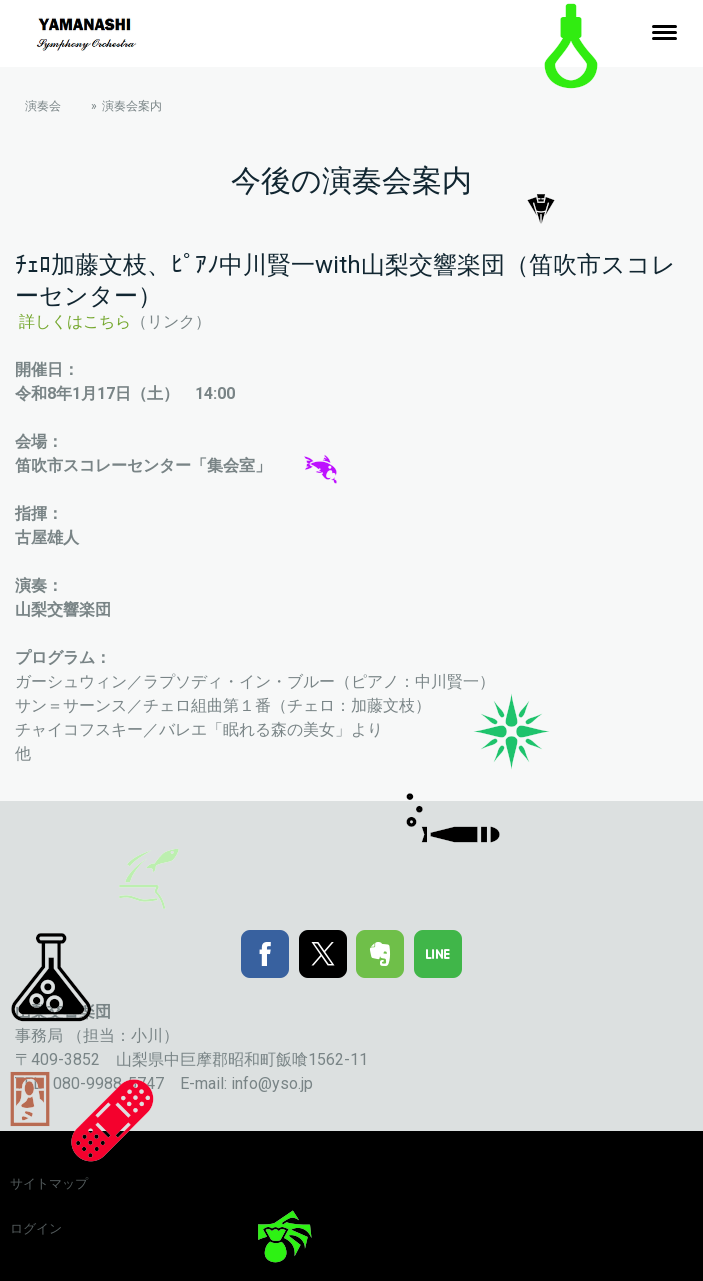  Describe the element at coordinates (320, 467) in the screenshot. I see `indicates predator-prey relationship in a game` at that location.